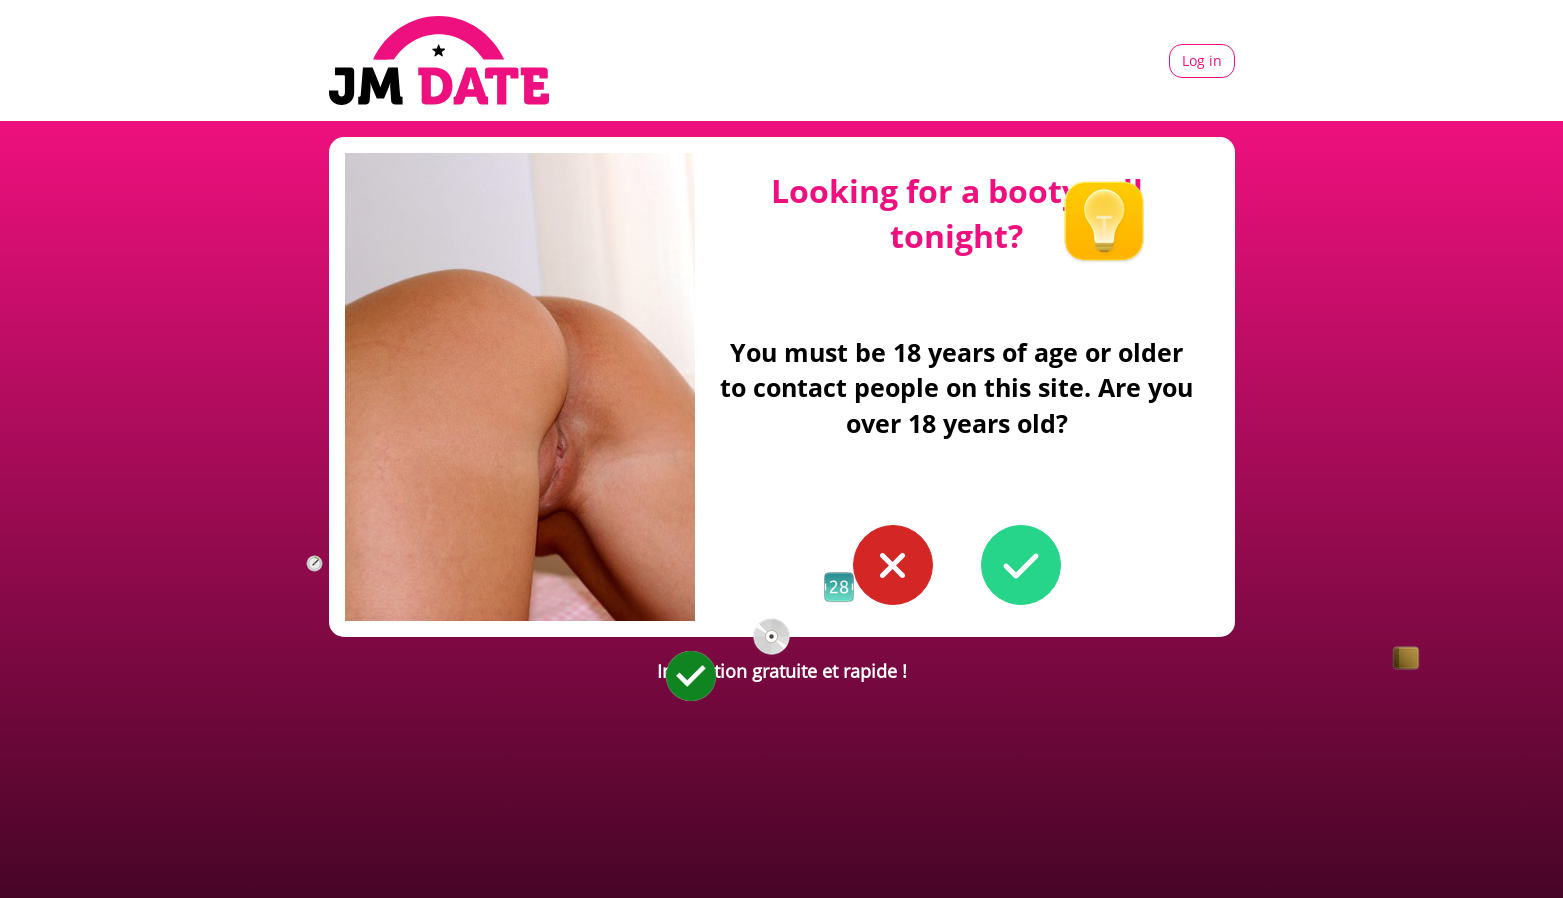 This screenshot has width=1563, height=898. Describe the element at coordinates (314, 563) in the screenshot. I see `open sysprof system profiler` at that location.